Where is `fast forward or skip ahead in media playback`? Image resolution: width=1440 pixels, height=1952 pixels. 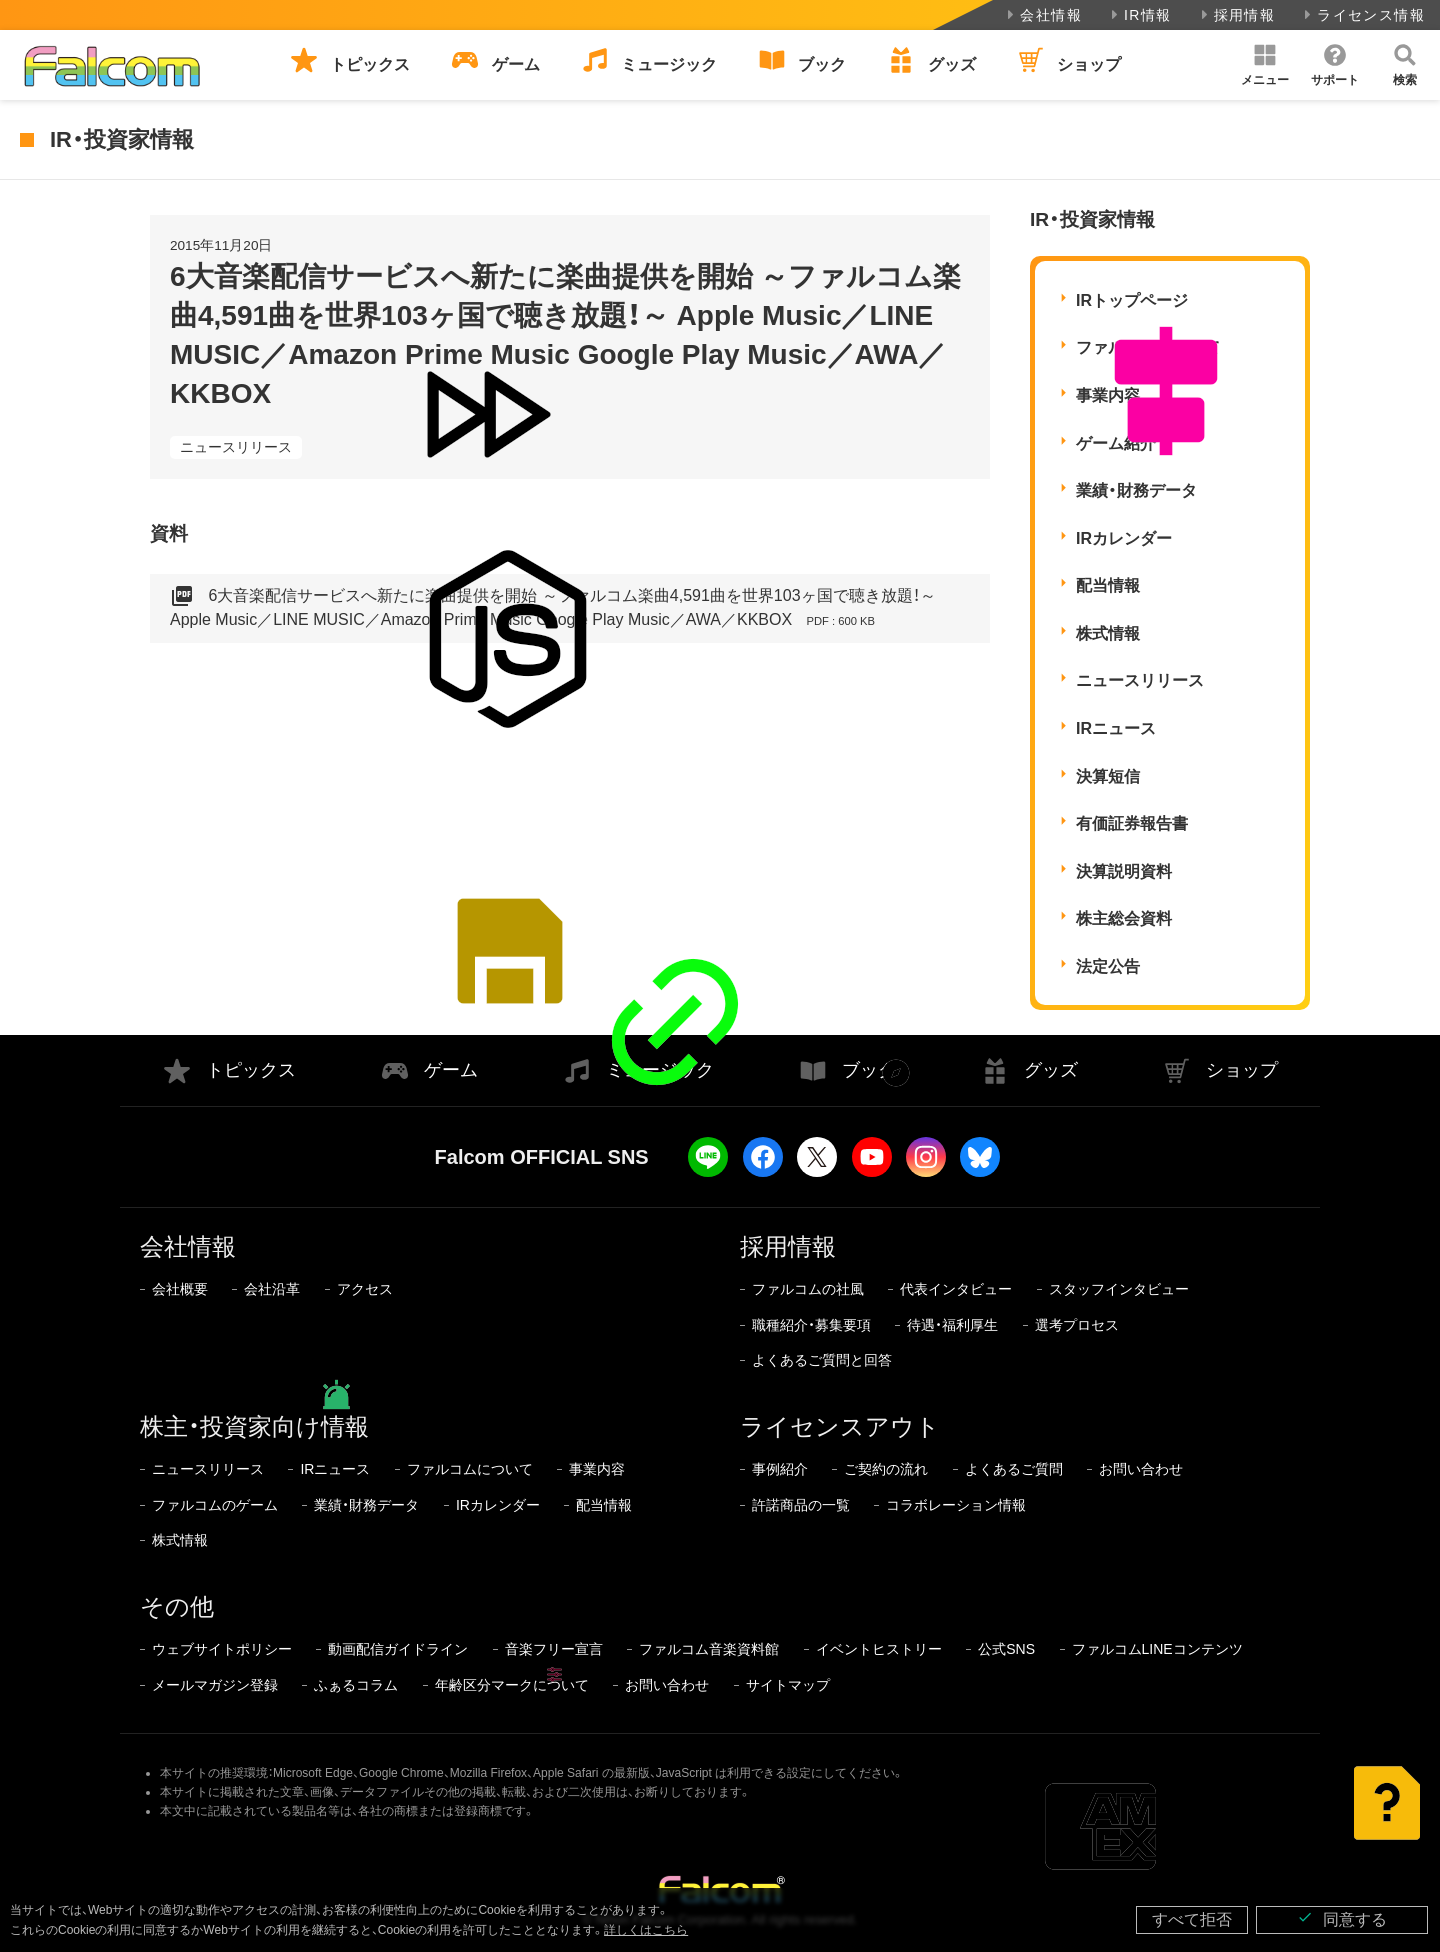 fast forward or skip ahead in media playback is located at coordinates (484, 414).